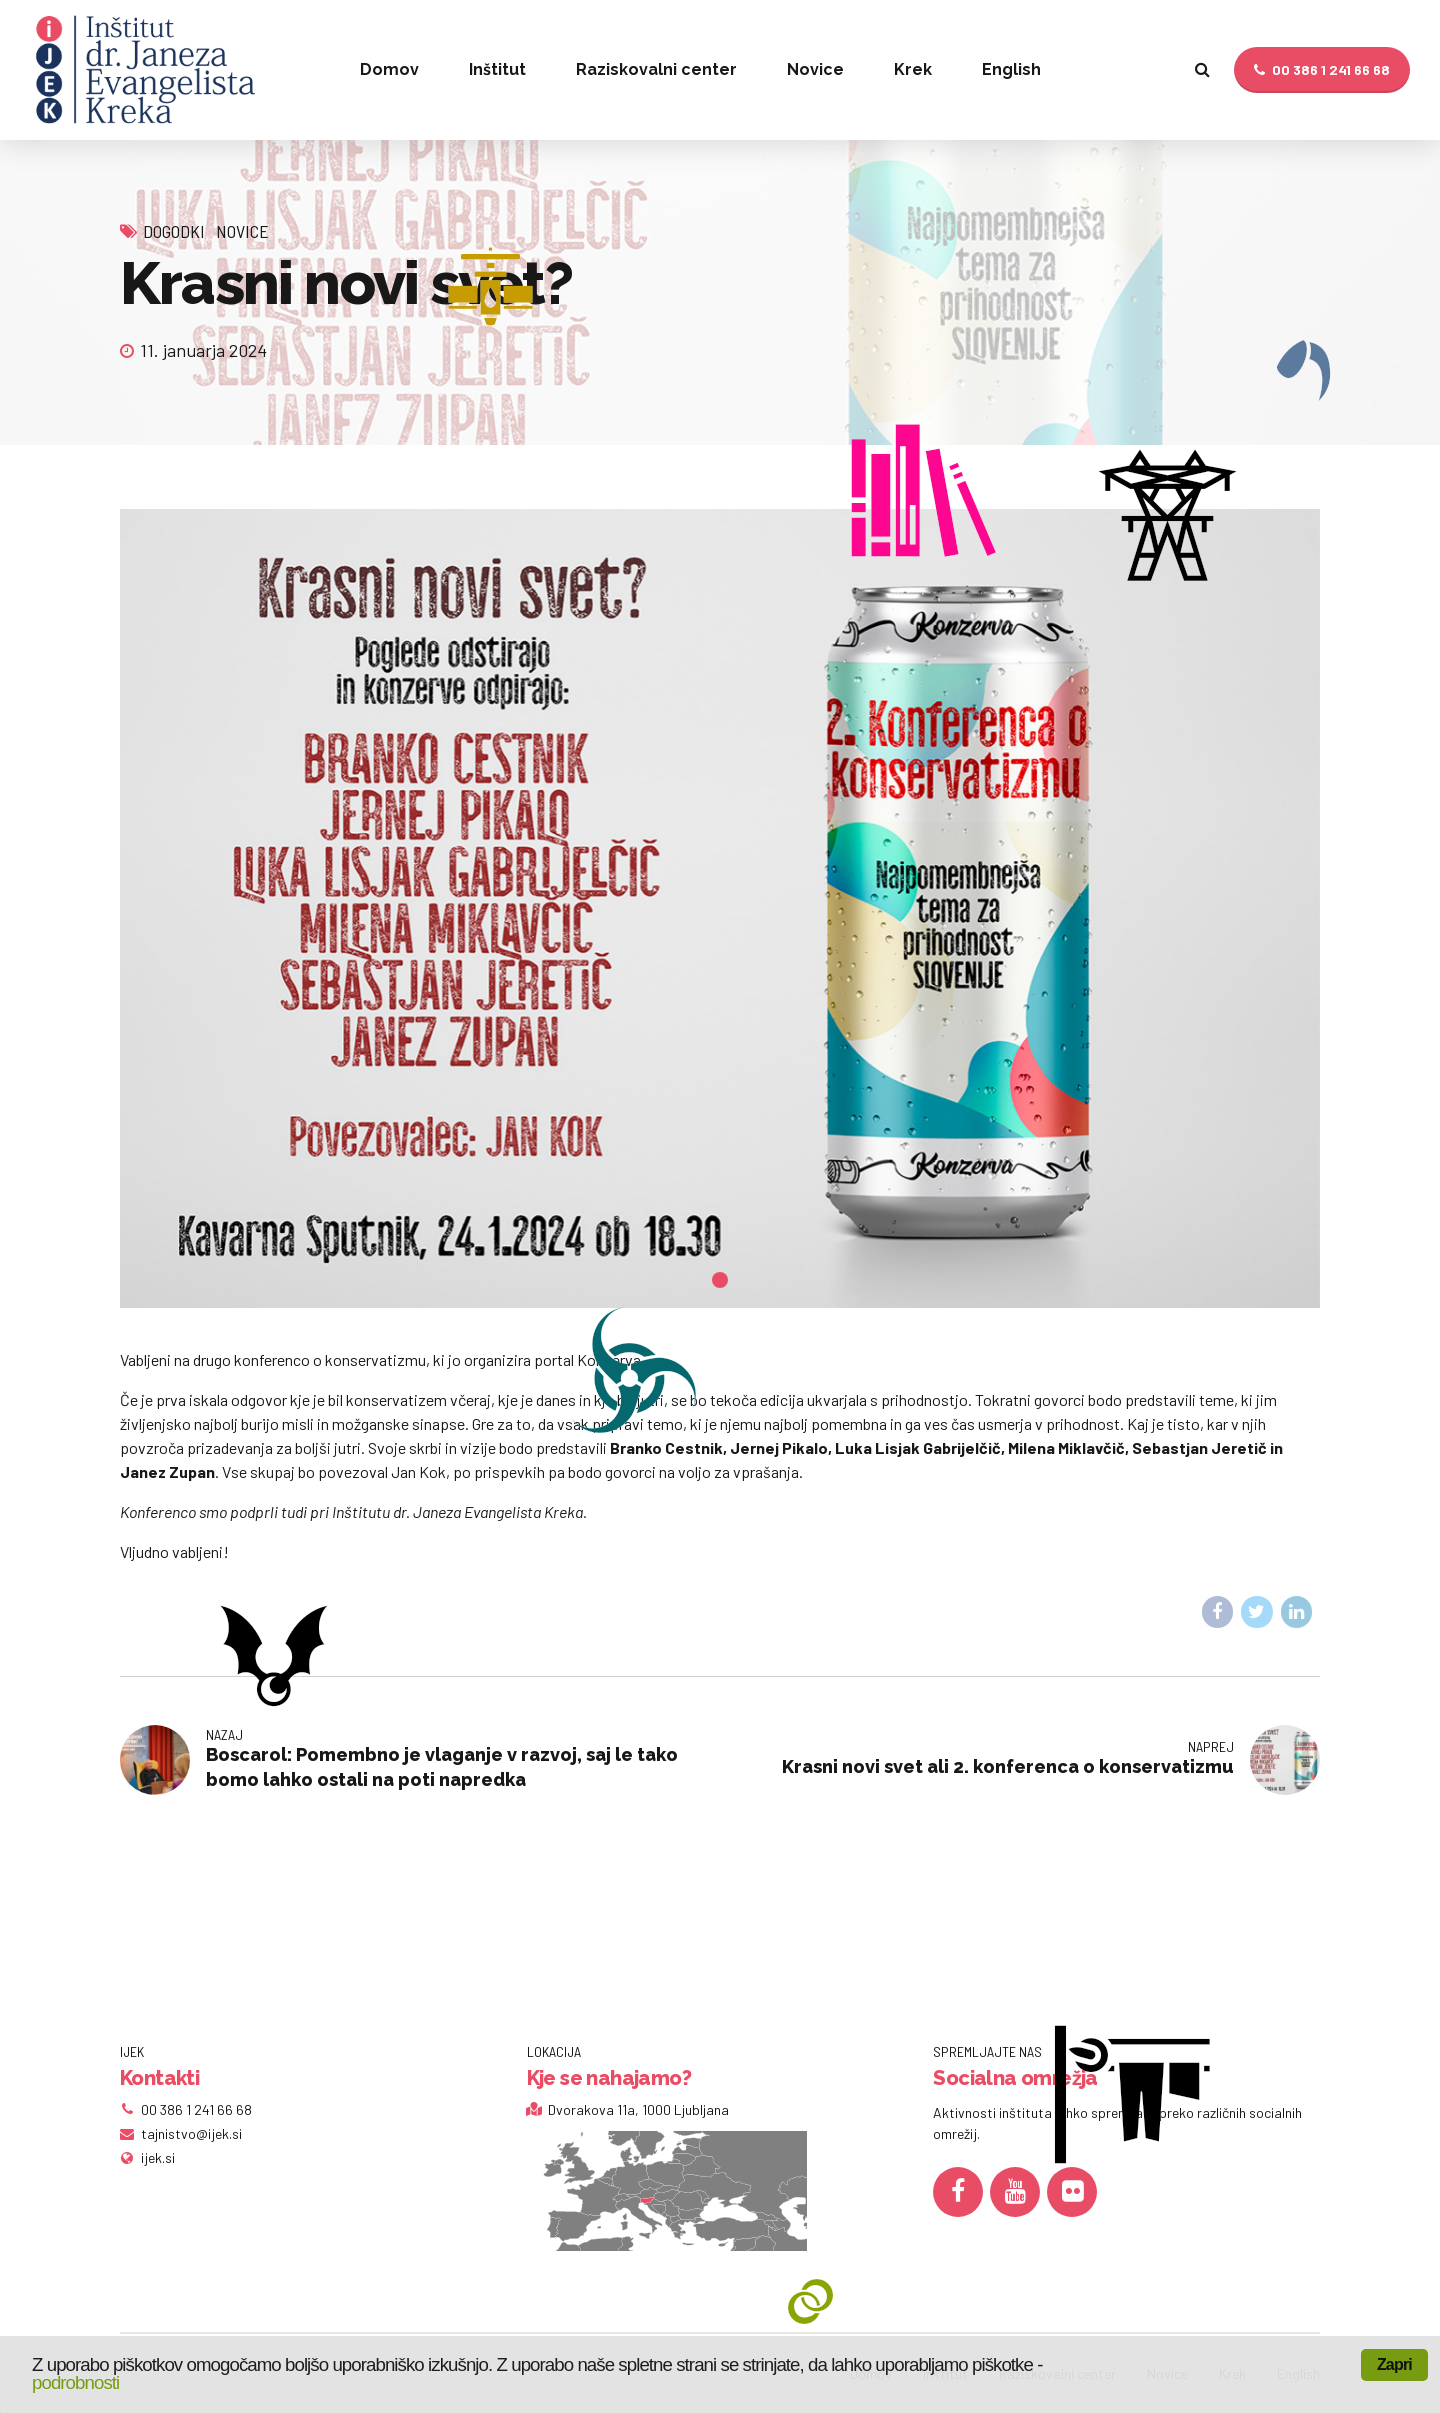 Image resolution: width=1440 pixels, height=2414 pixels. I want to click on adjust water or gas flow settings, so click(490, 286).